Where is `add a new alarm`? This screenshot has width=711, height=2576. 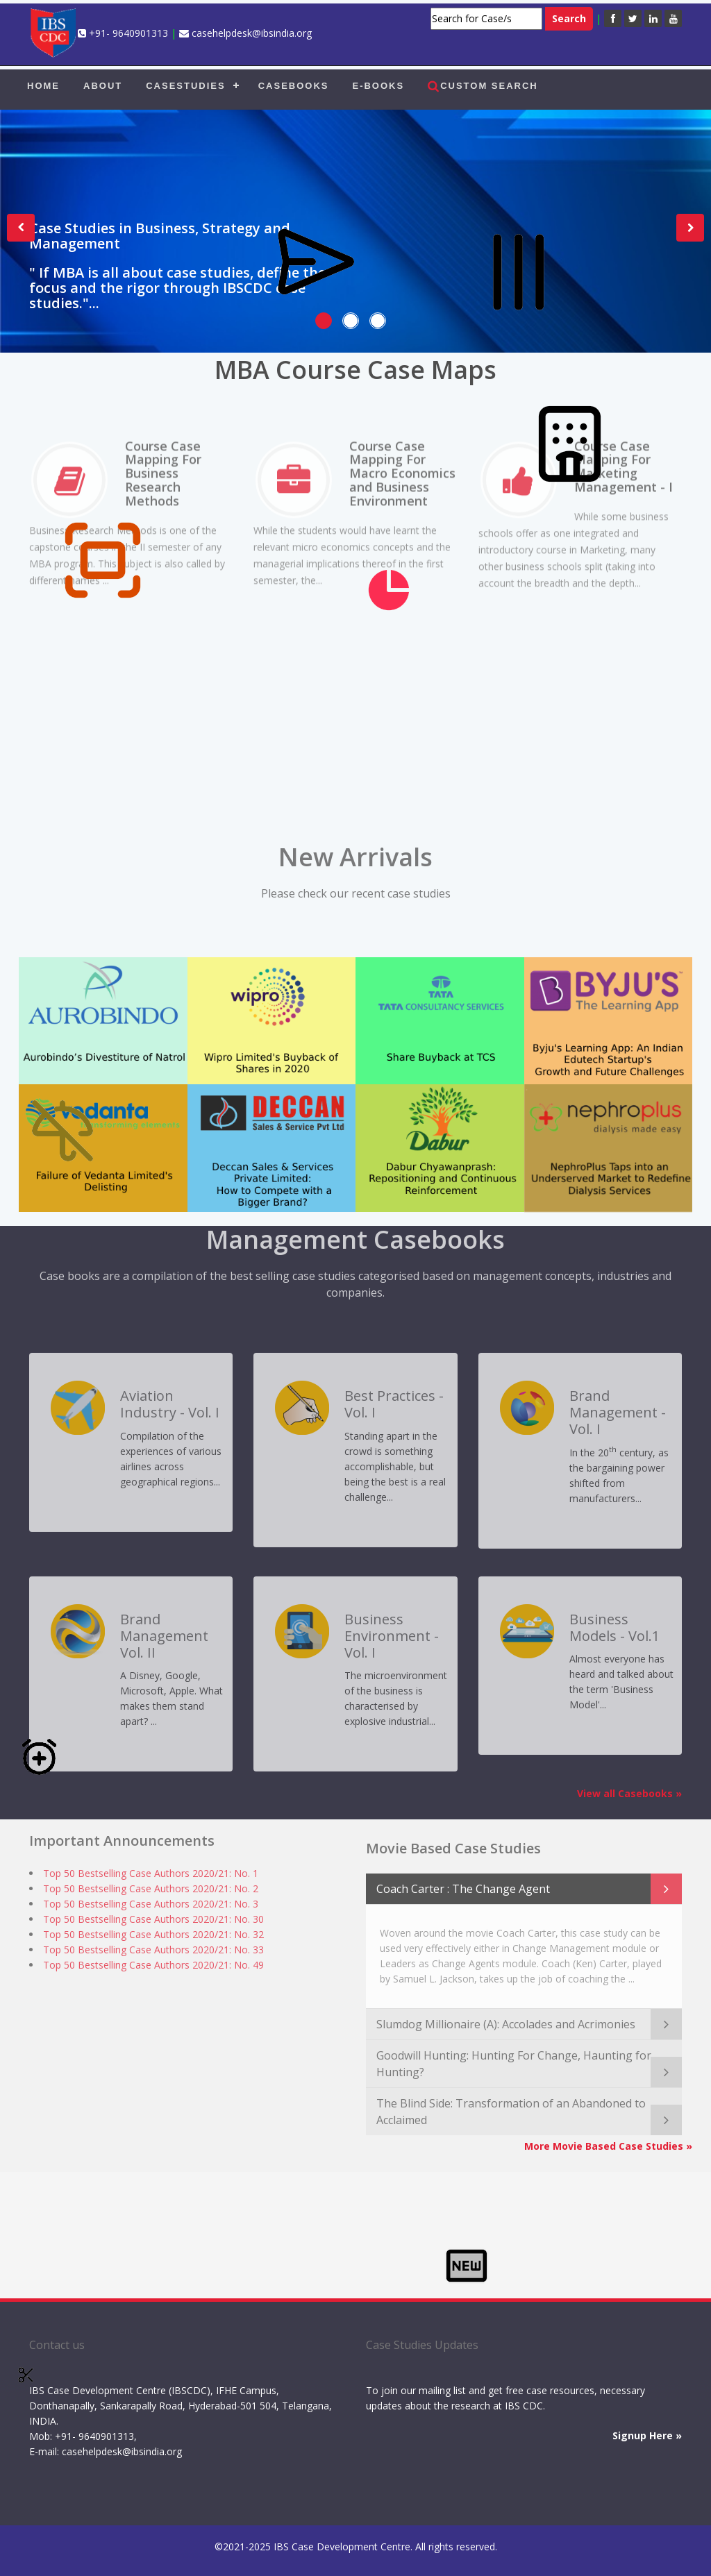 add a new alarm is located at coordinates (39, 1756).